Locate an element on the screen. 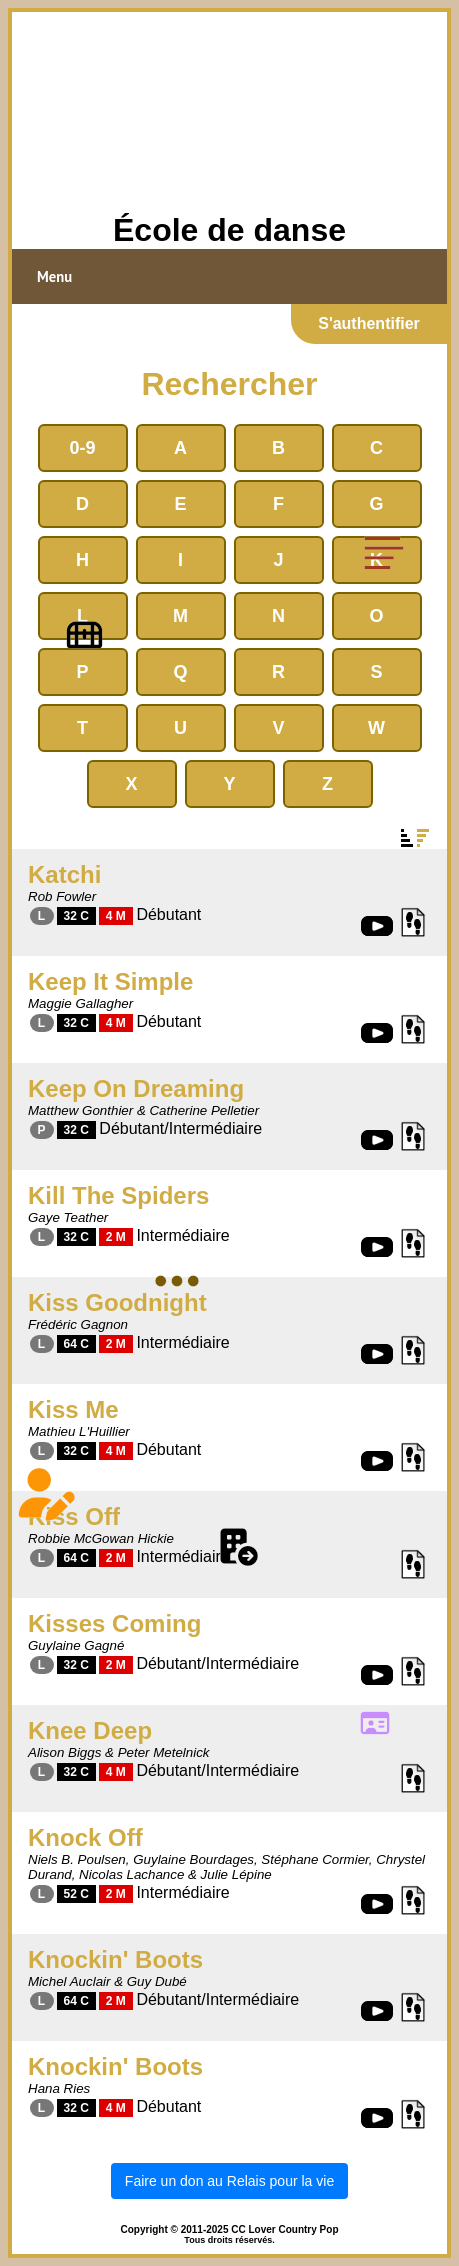 Image resolution: width=459 pixels, height=2266 pixels. edit user profile is located at coordinates (45, 1492).